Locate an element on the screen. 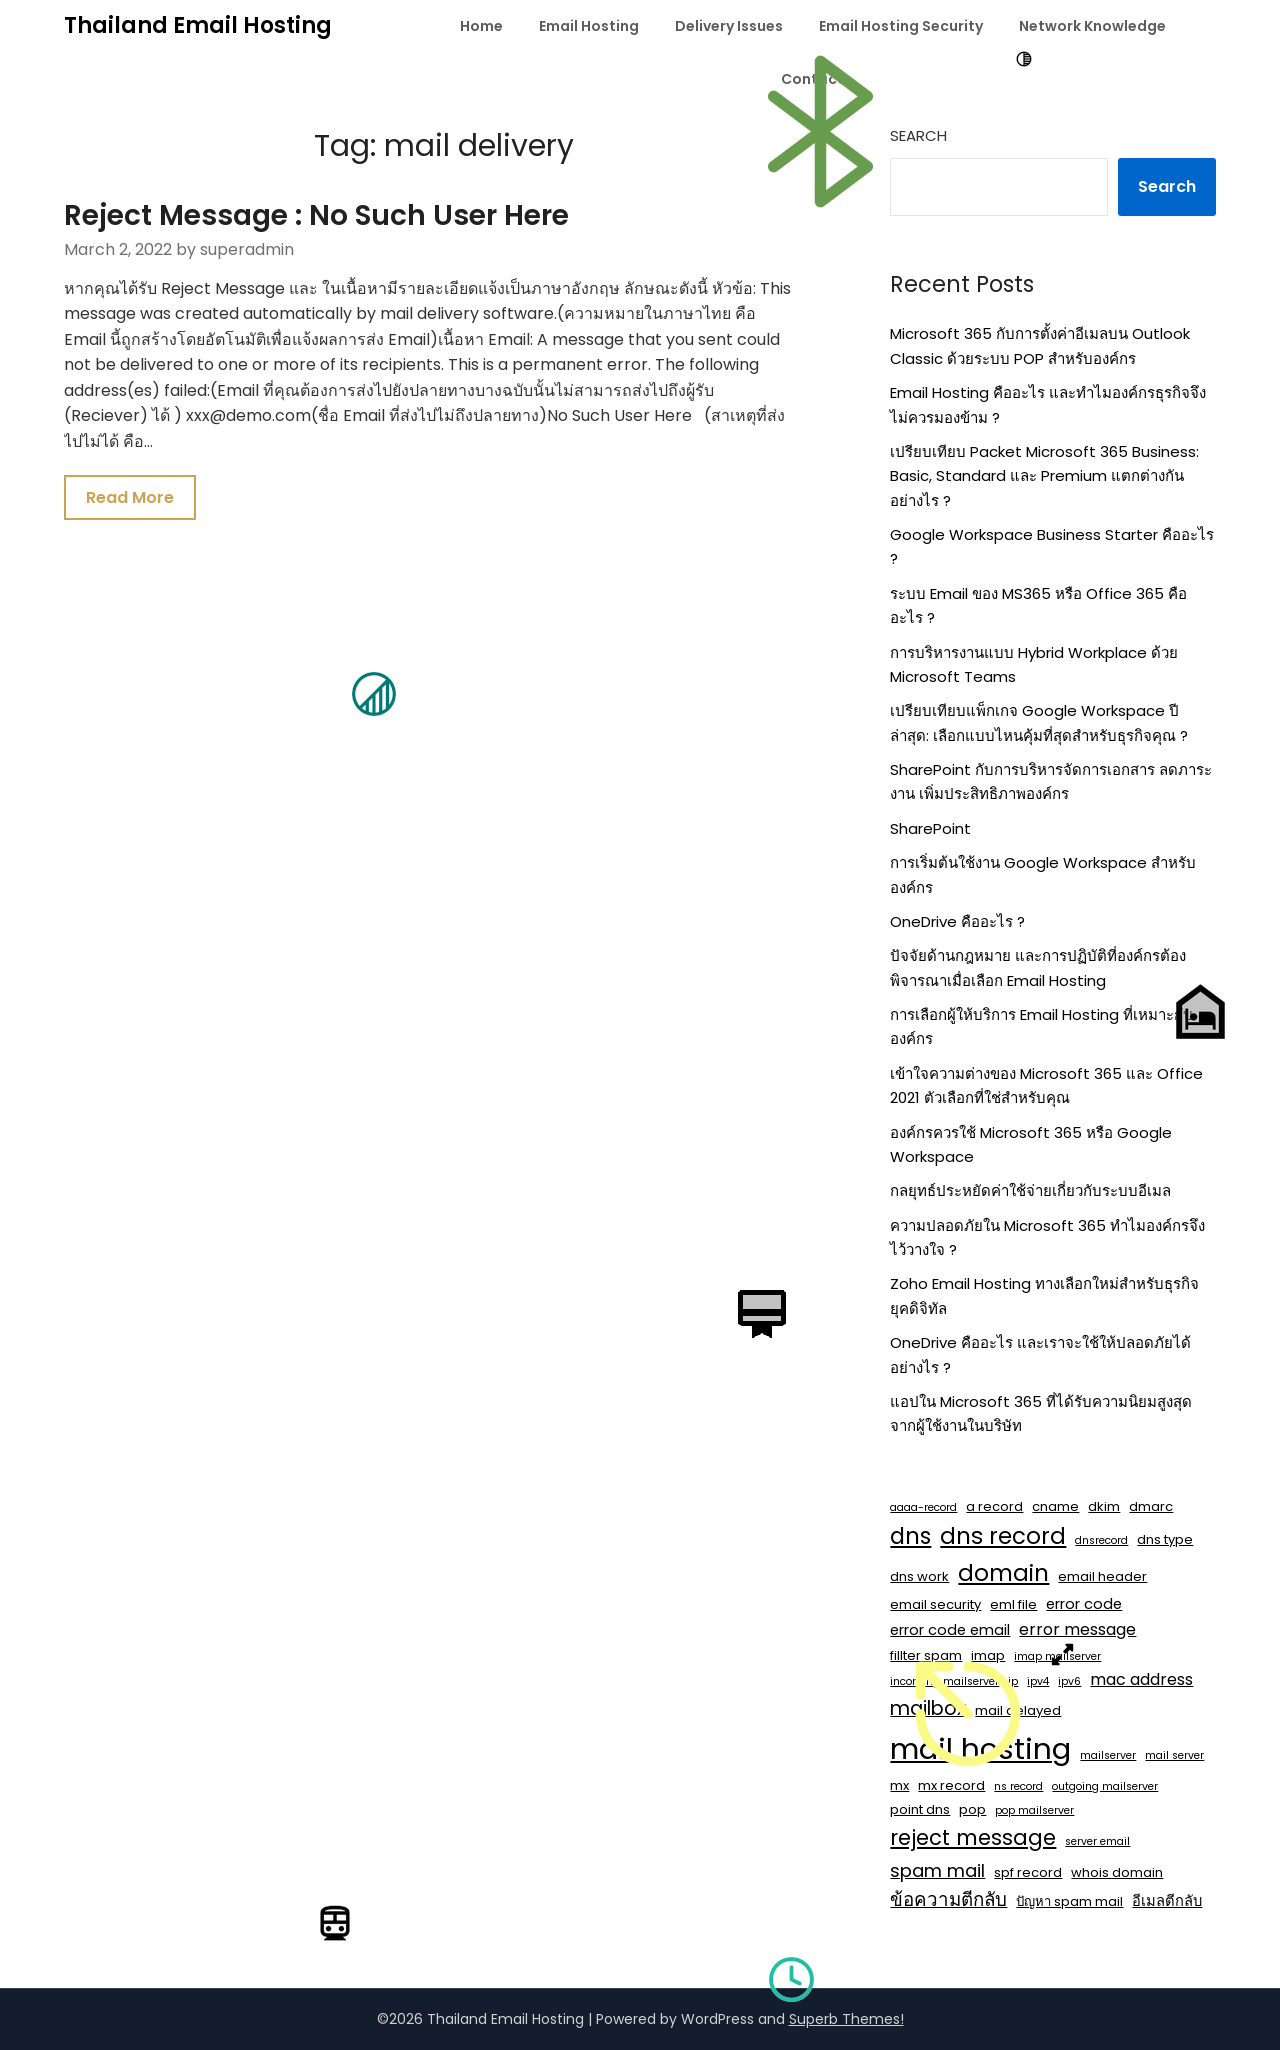 This screenshot has width=1280, height=2050. view time or clock settings is located at coordinates (791, 1979).